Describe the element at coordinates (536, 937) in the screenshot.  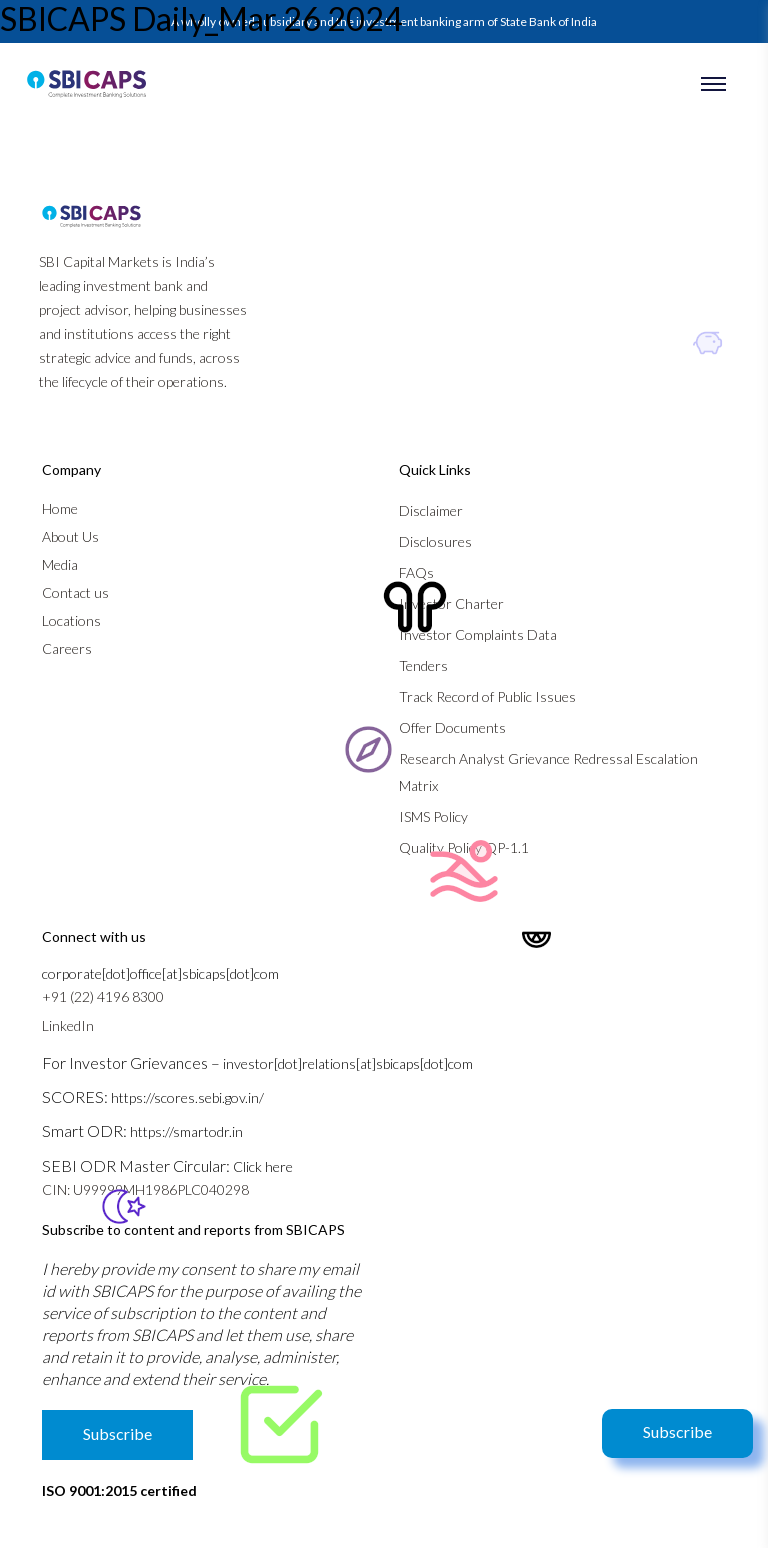
I see `indicates citrus or fruit-related content` at that location.